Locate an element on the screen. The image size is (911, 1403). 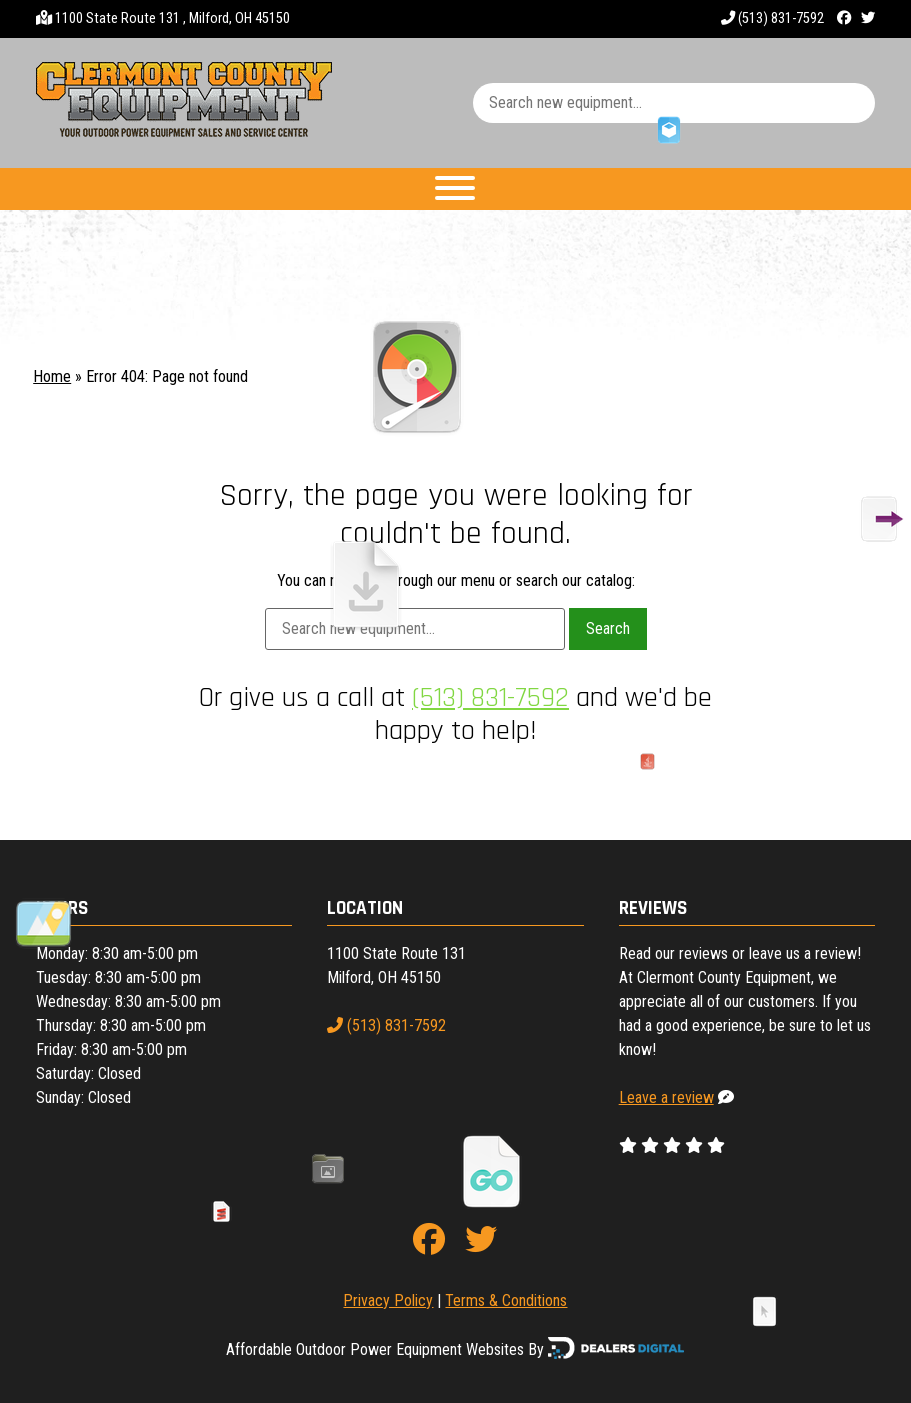
a Go programming language source file is located at coordinates (491, 1171).